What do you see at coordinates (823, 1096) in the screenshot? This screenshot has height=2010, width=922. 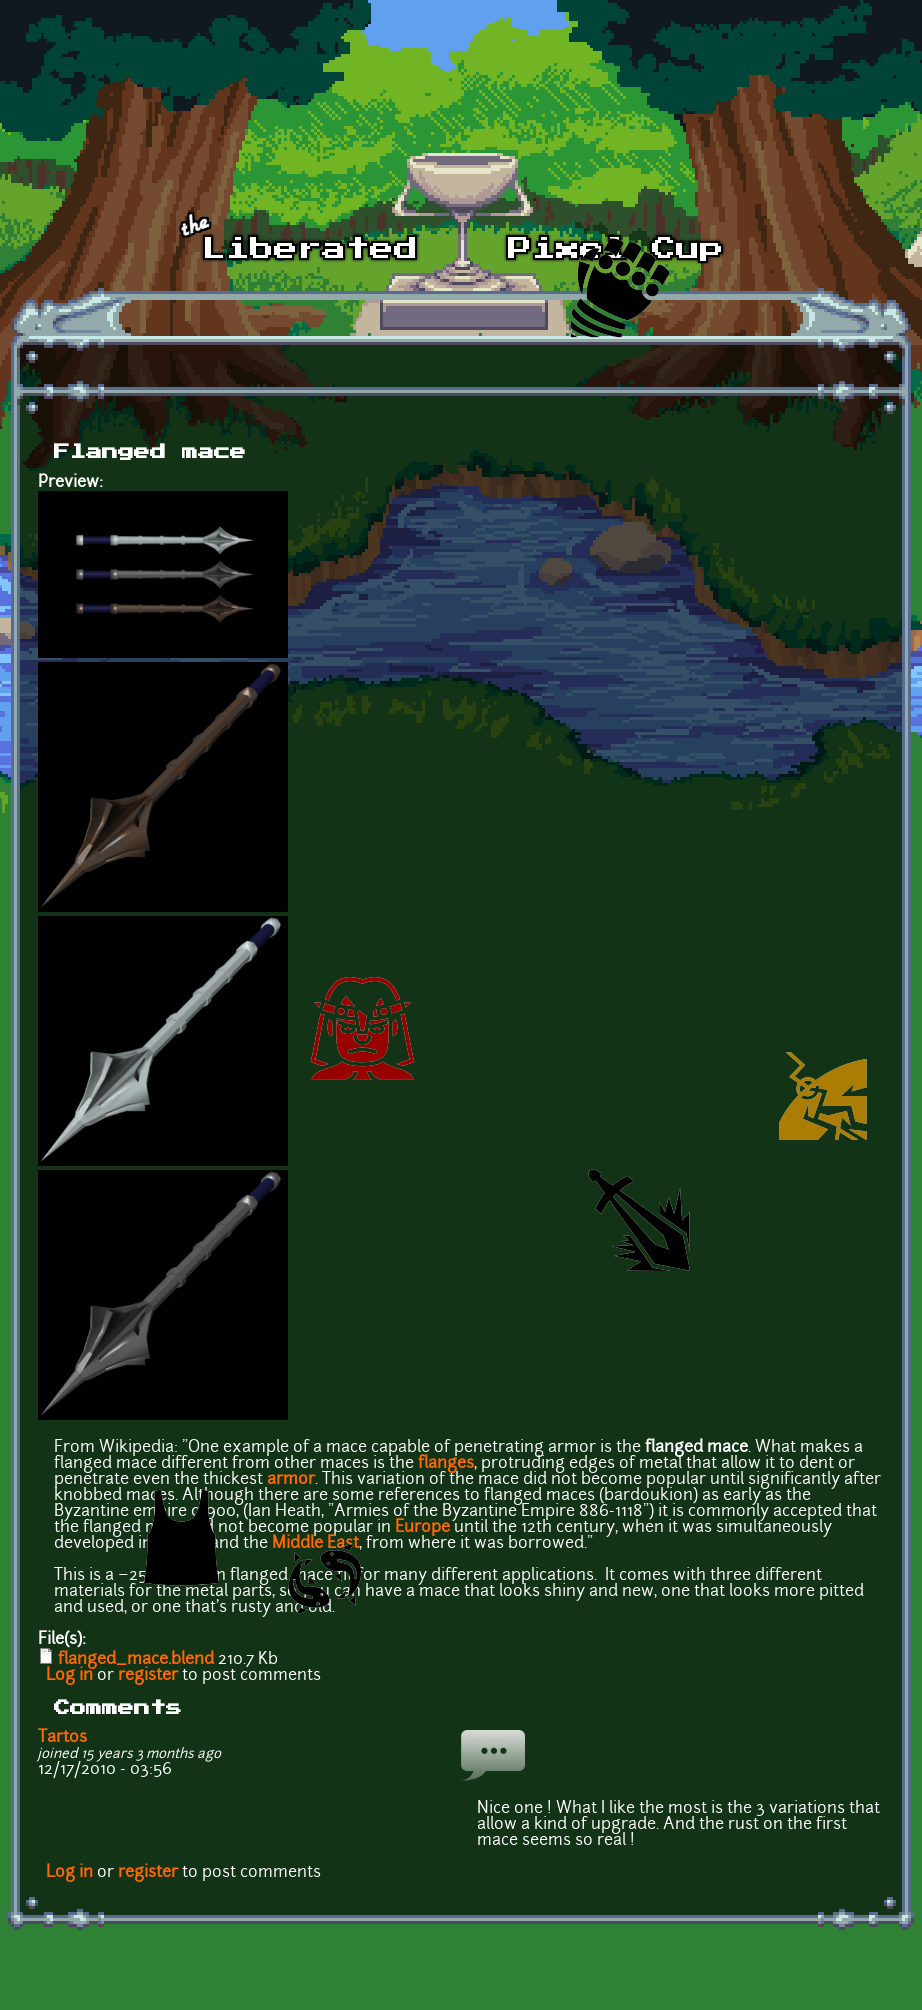 I see `activate a lightning-based attack or ability` at bounding box center [823, 1096].